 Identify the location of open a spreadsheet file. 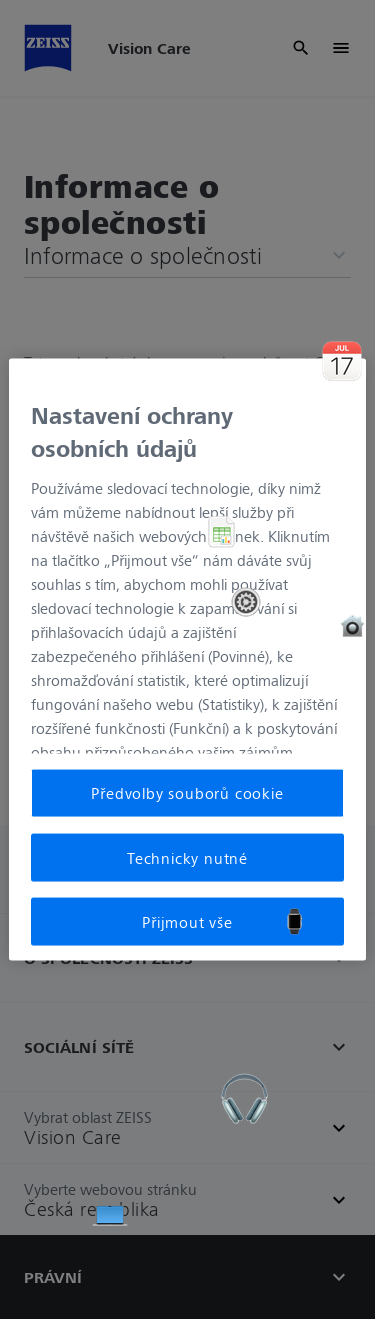
(221, 531).